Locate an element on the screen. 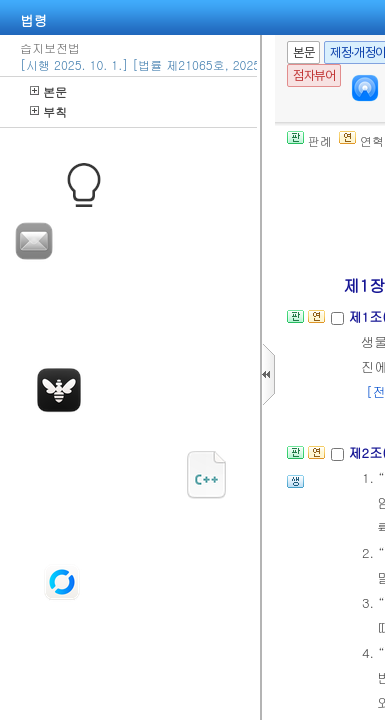  open Kandji Self Service app for device management is located at coordinates (59, 390).